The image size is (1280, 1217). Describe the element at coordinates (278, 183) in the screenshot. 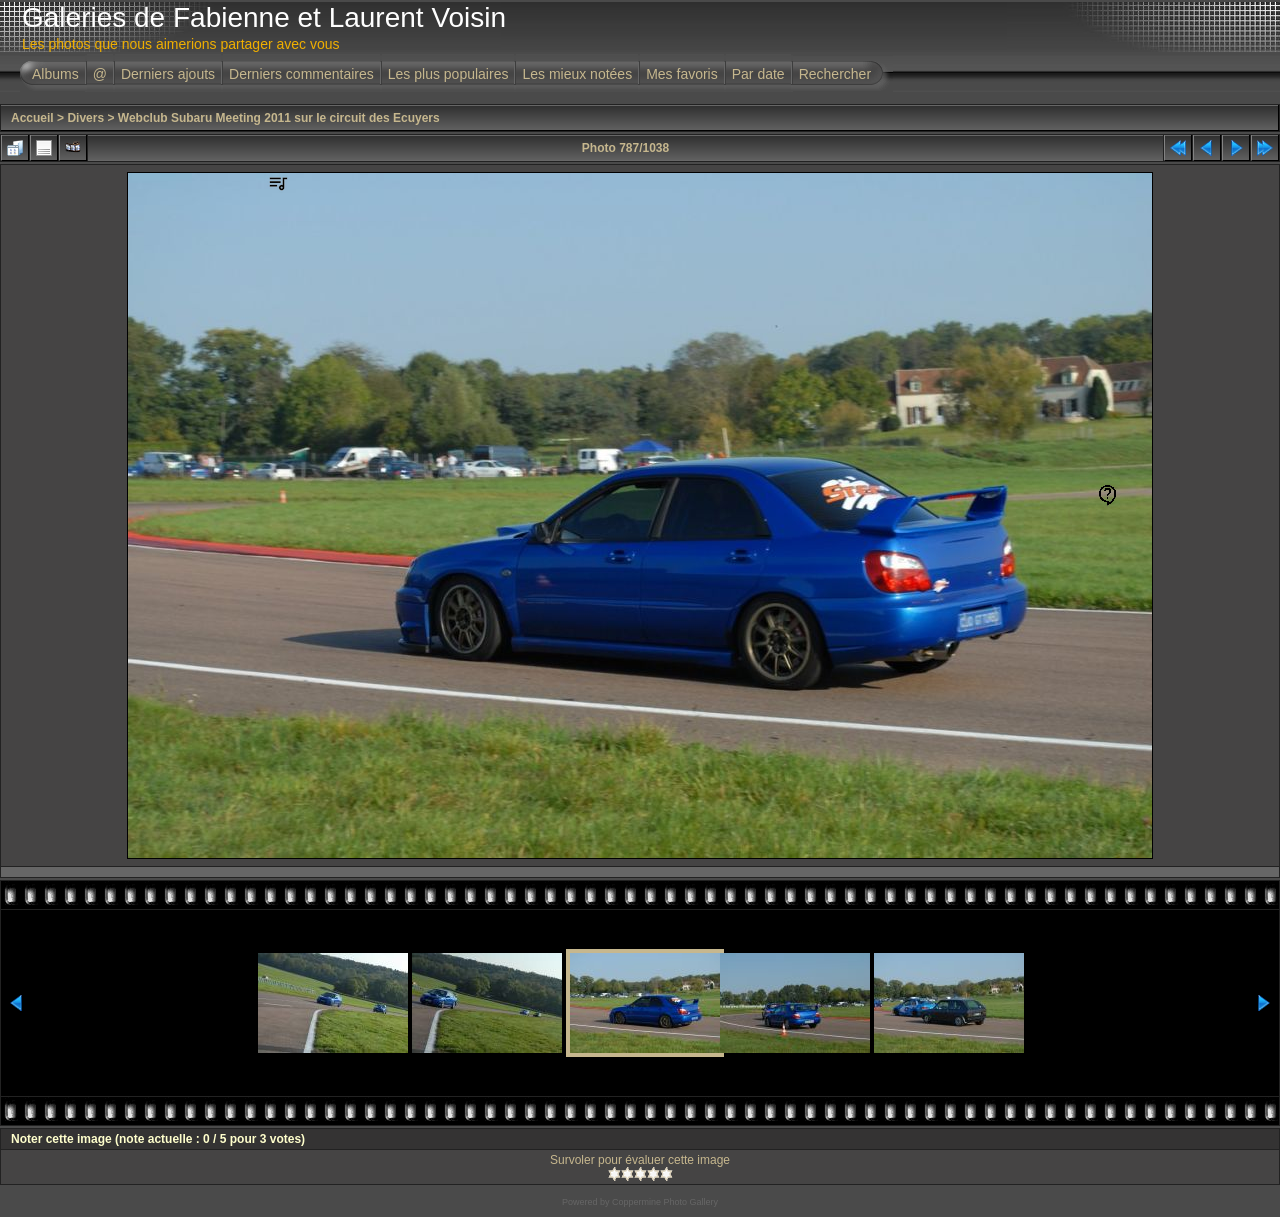

I see `view music queue or playlist` at that location.